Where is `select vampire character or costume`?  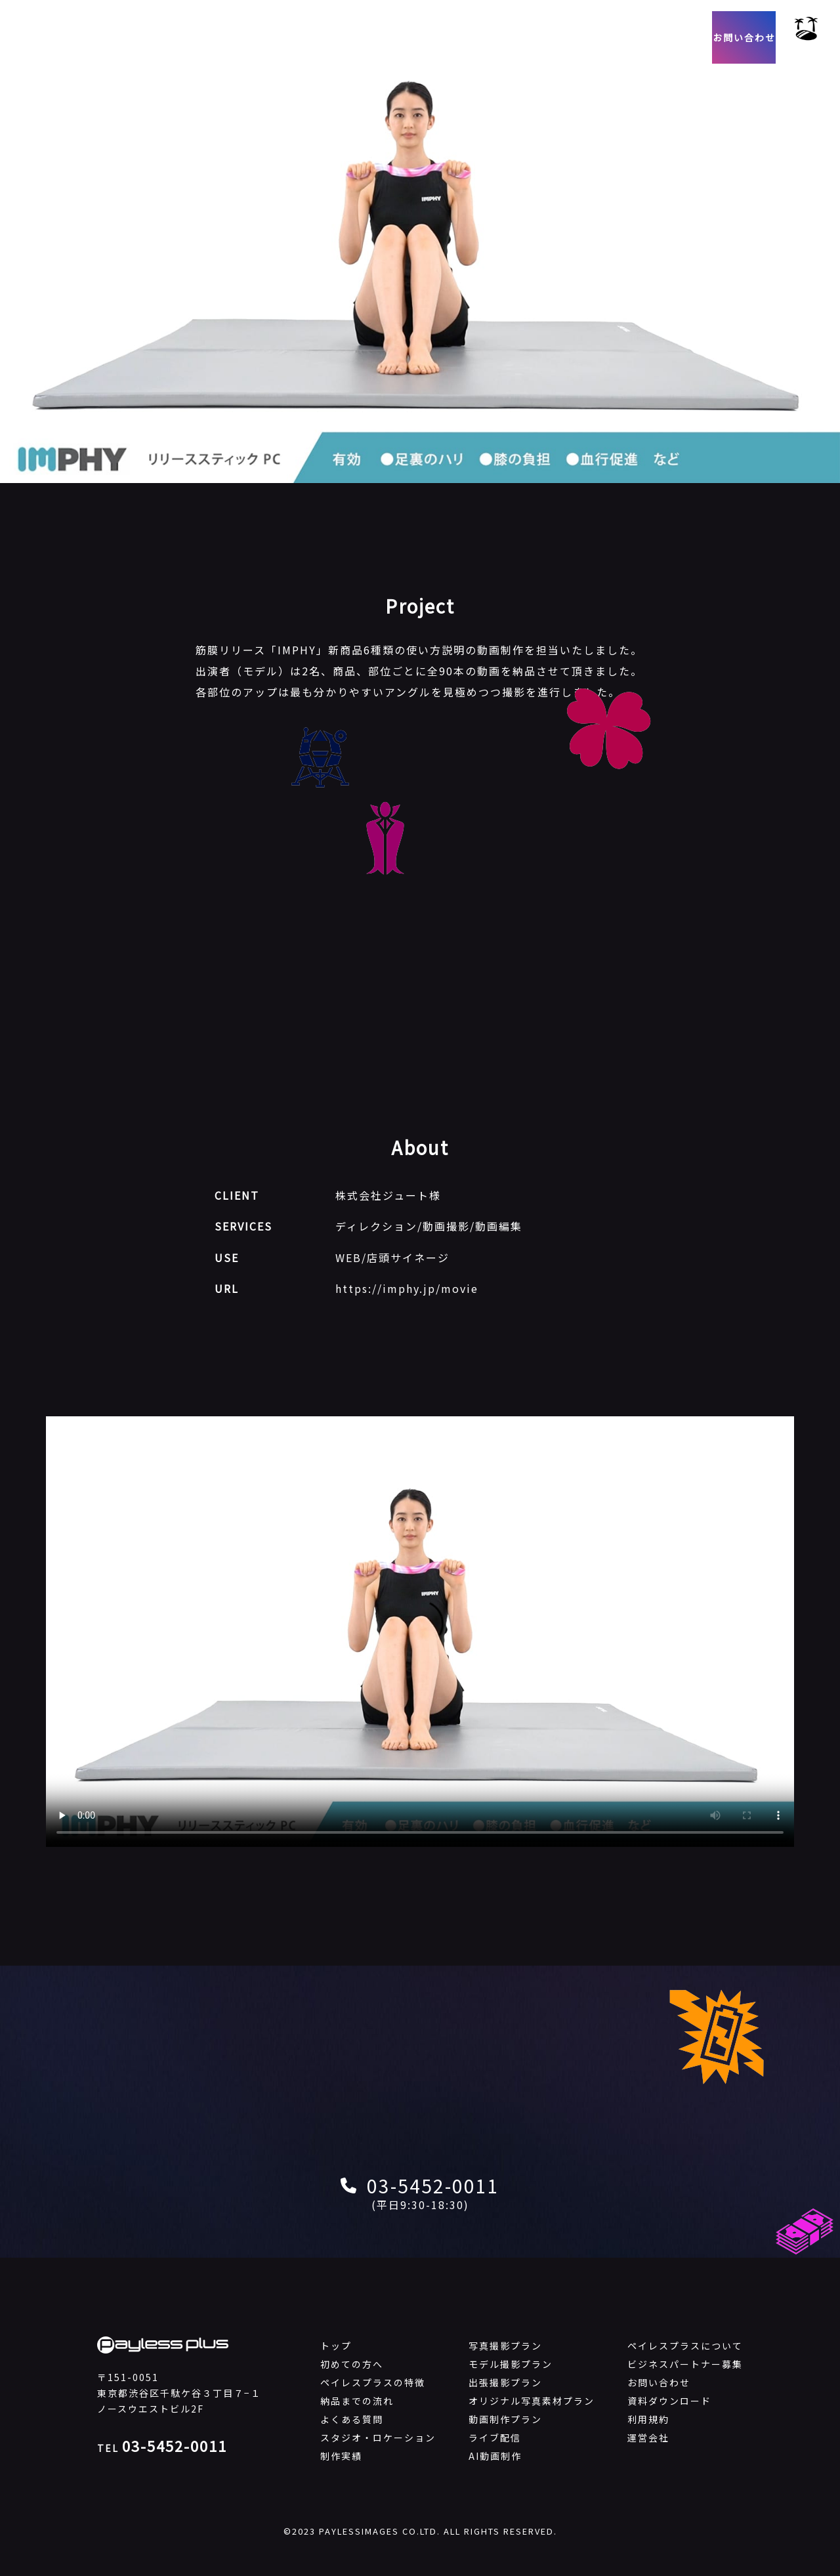 select vampire character or costume is located at coordinates (385, 837).